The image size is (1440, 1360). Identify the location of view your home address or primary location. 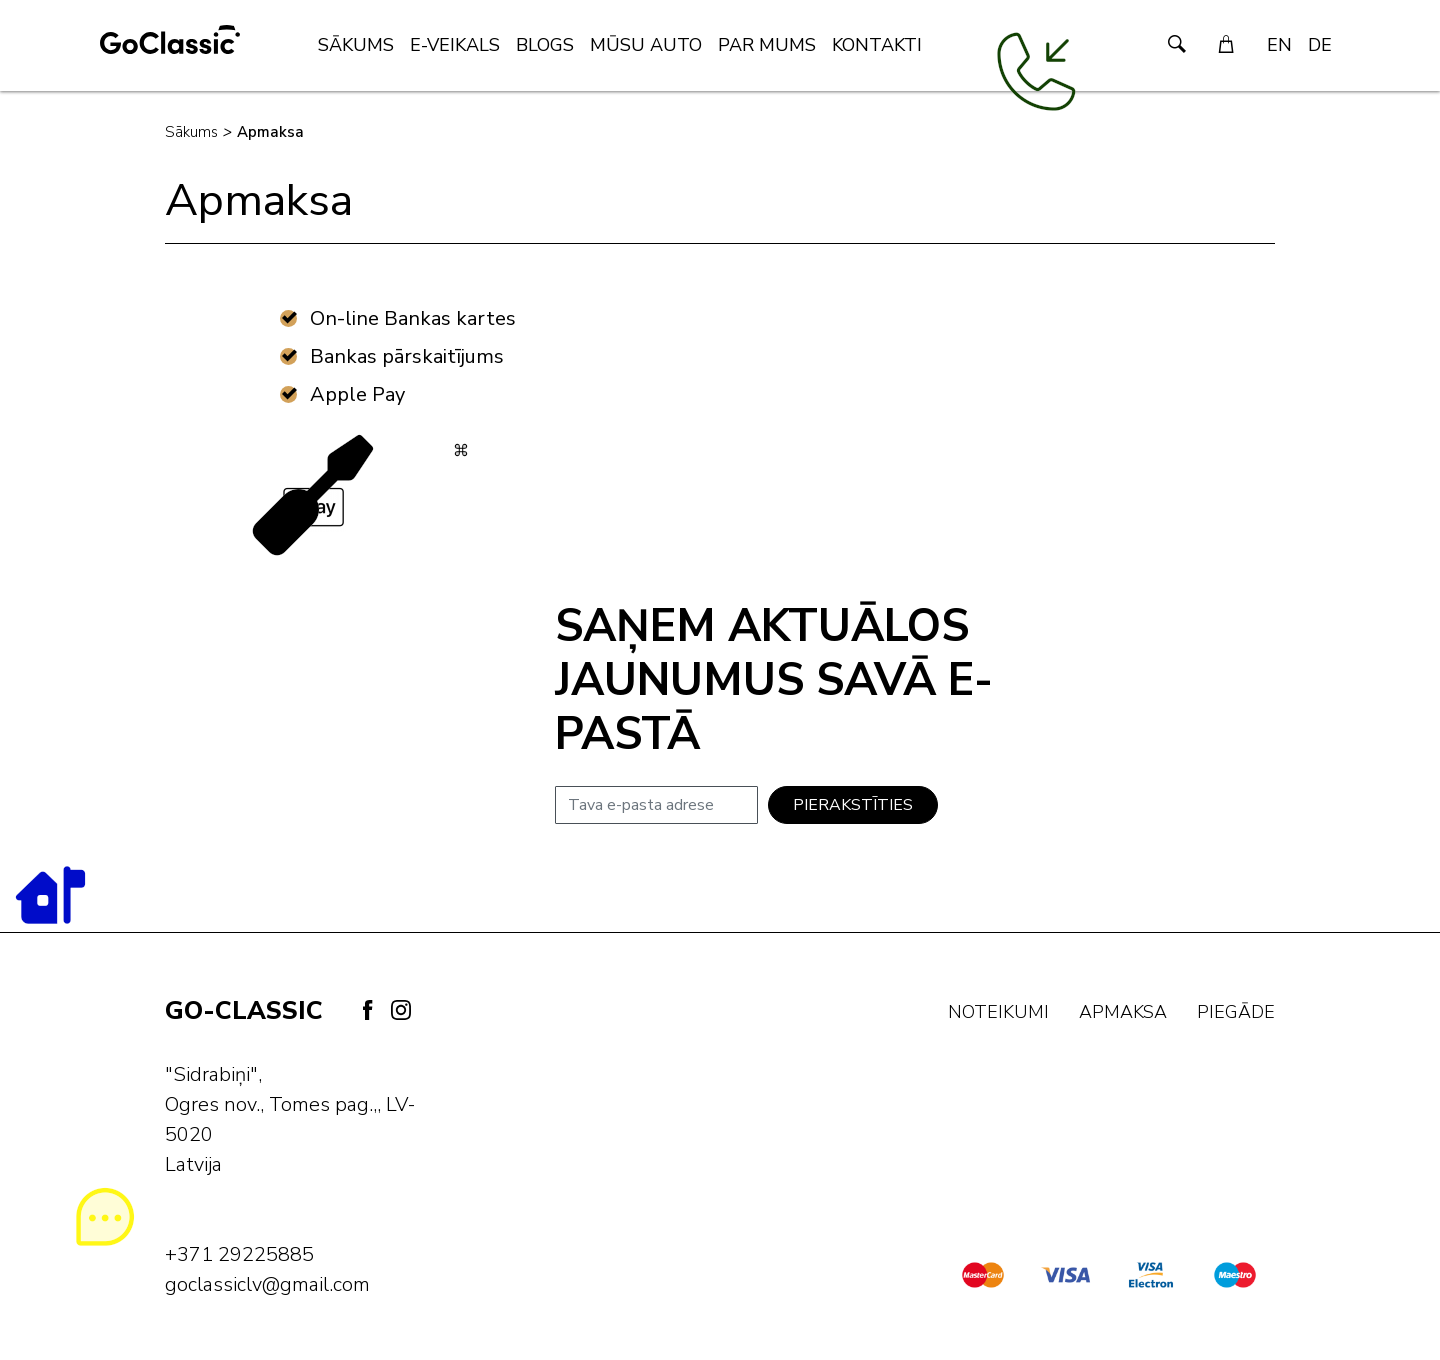
(50, 895).